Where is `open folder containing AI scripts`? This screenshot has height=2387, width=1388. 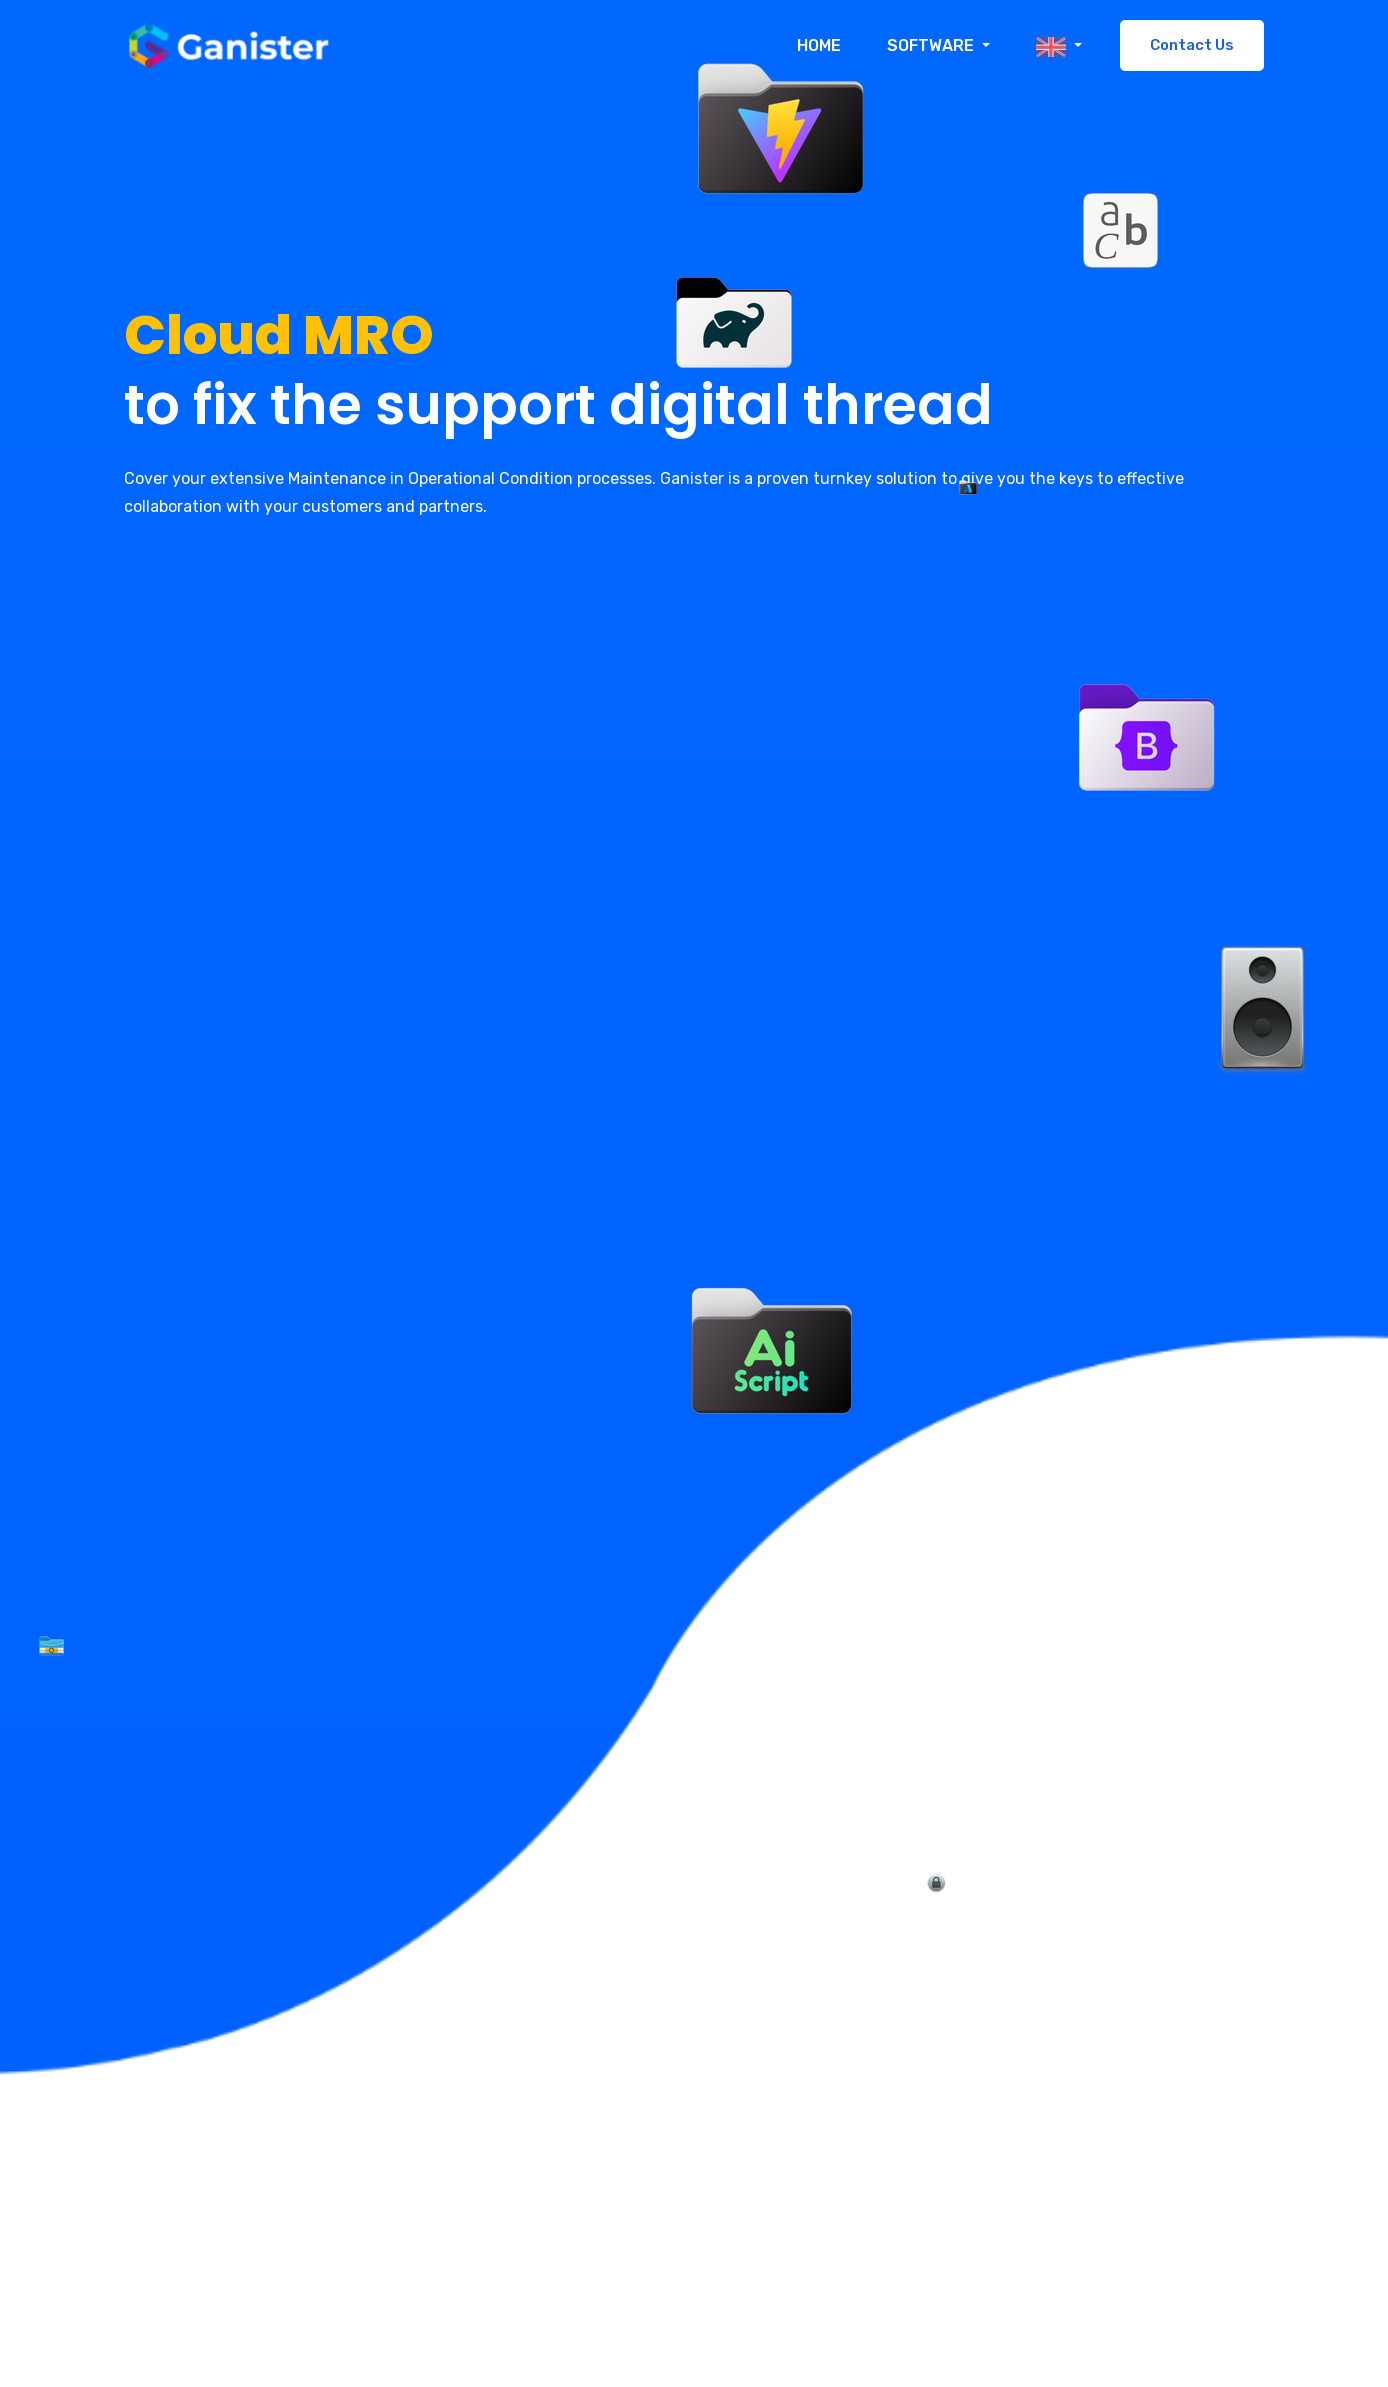 open folder containing AI scripts is located at coordinates (771, 1355).